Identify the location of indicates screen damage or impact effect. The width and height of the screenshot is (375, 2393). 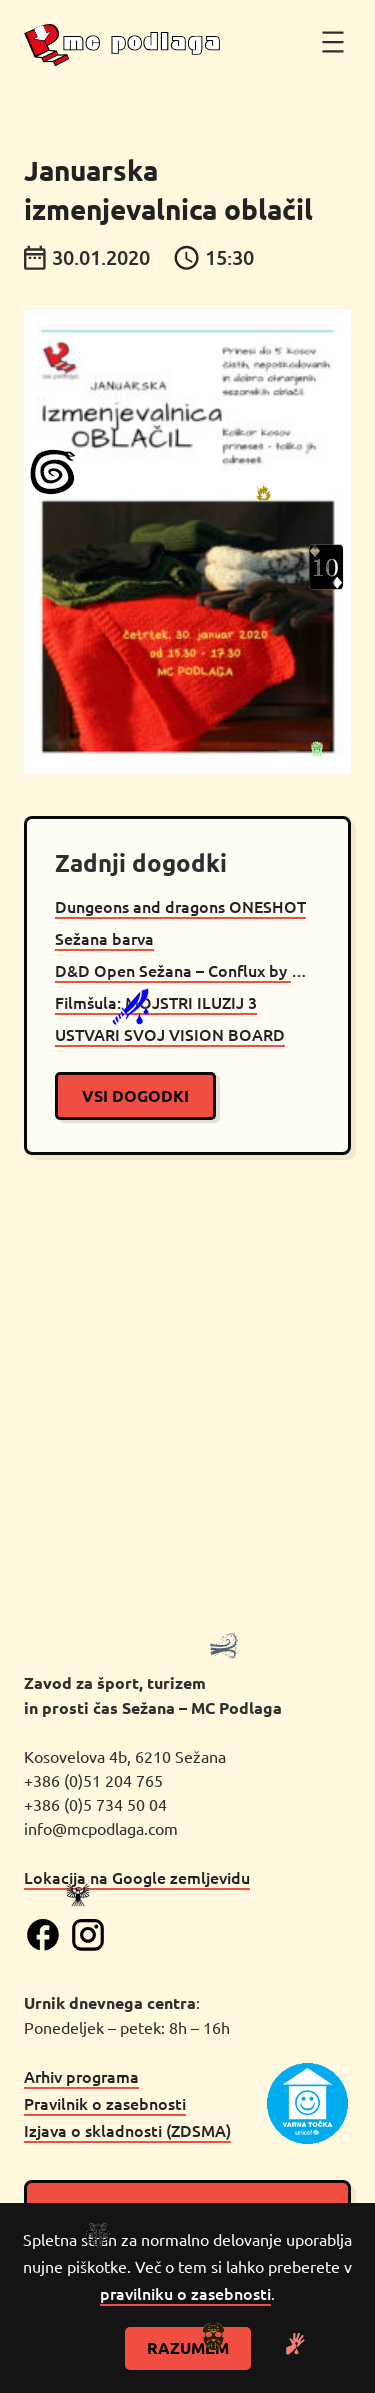
(263, 492).